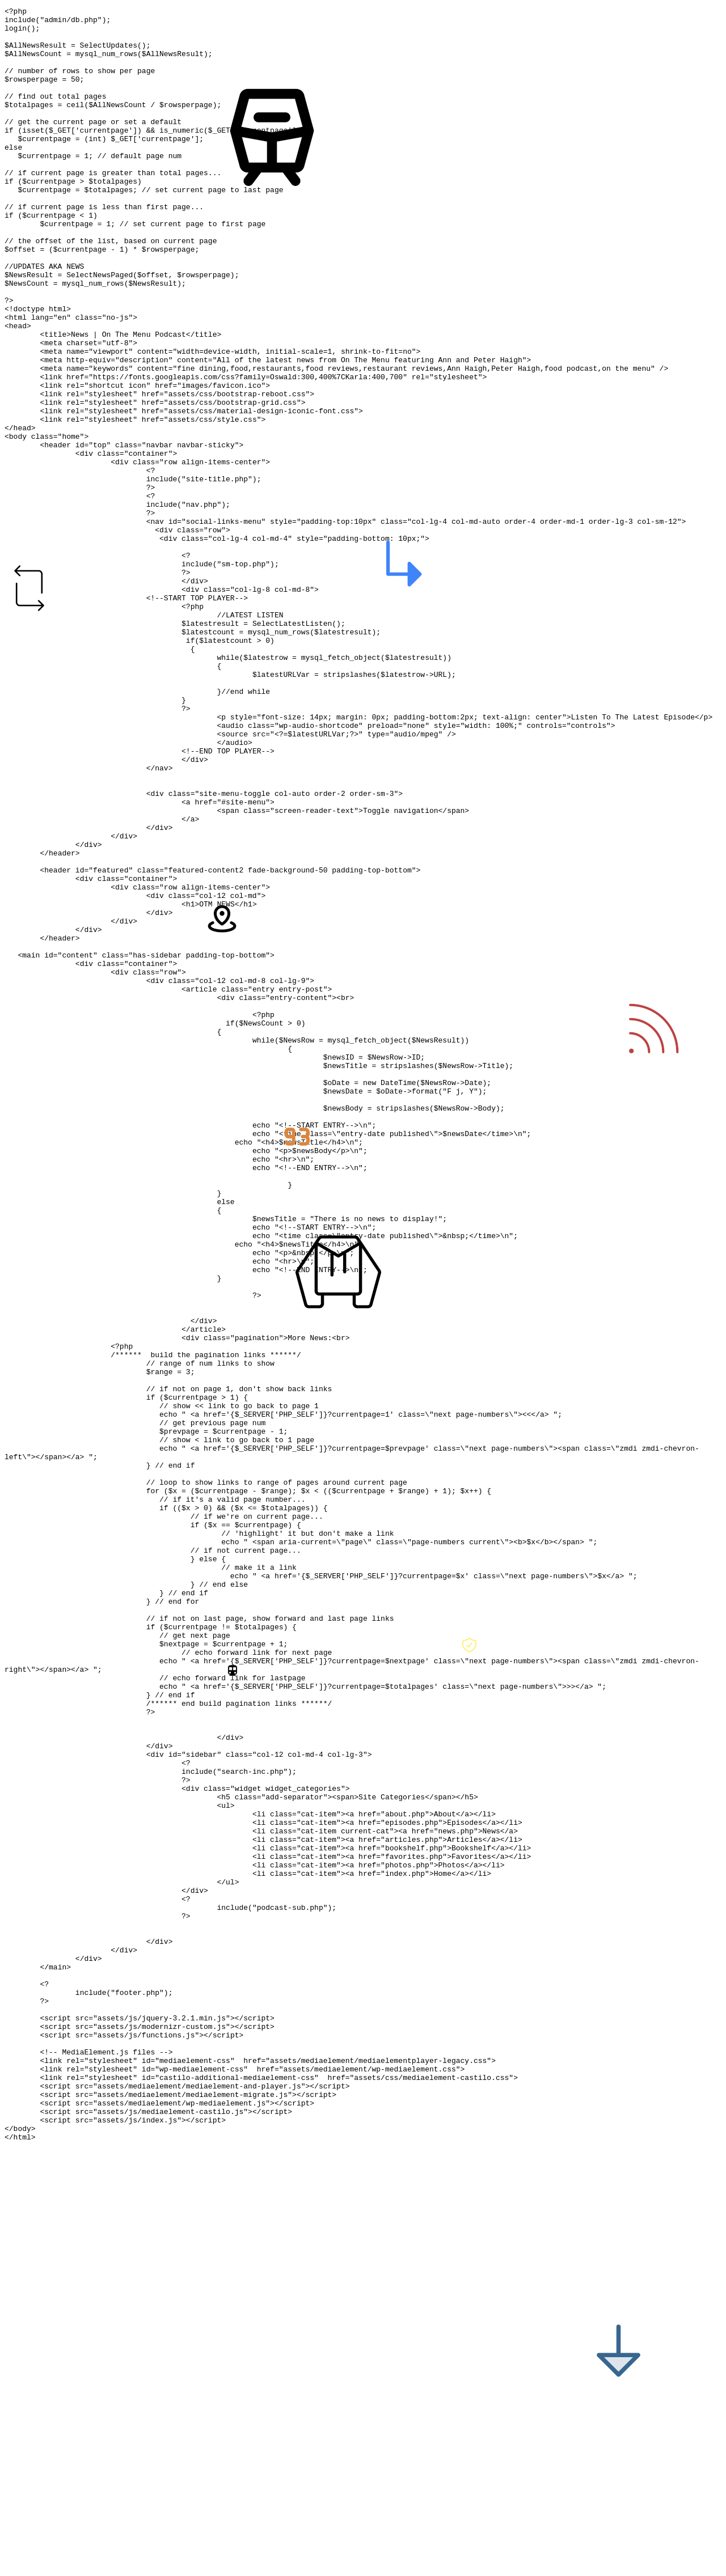 This screenshot has height=2576, width=726. Describe the element at coordinates (469, 1645) in the screenshot. I see `indicates verified security or protection status` at that location.